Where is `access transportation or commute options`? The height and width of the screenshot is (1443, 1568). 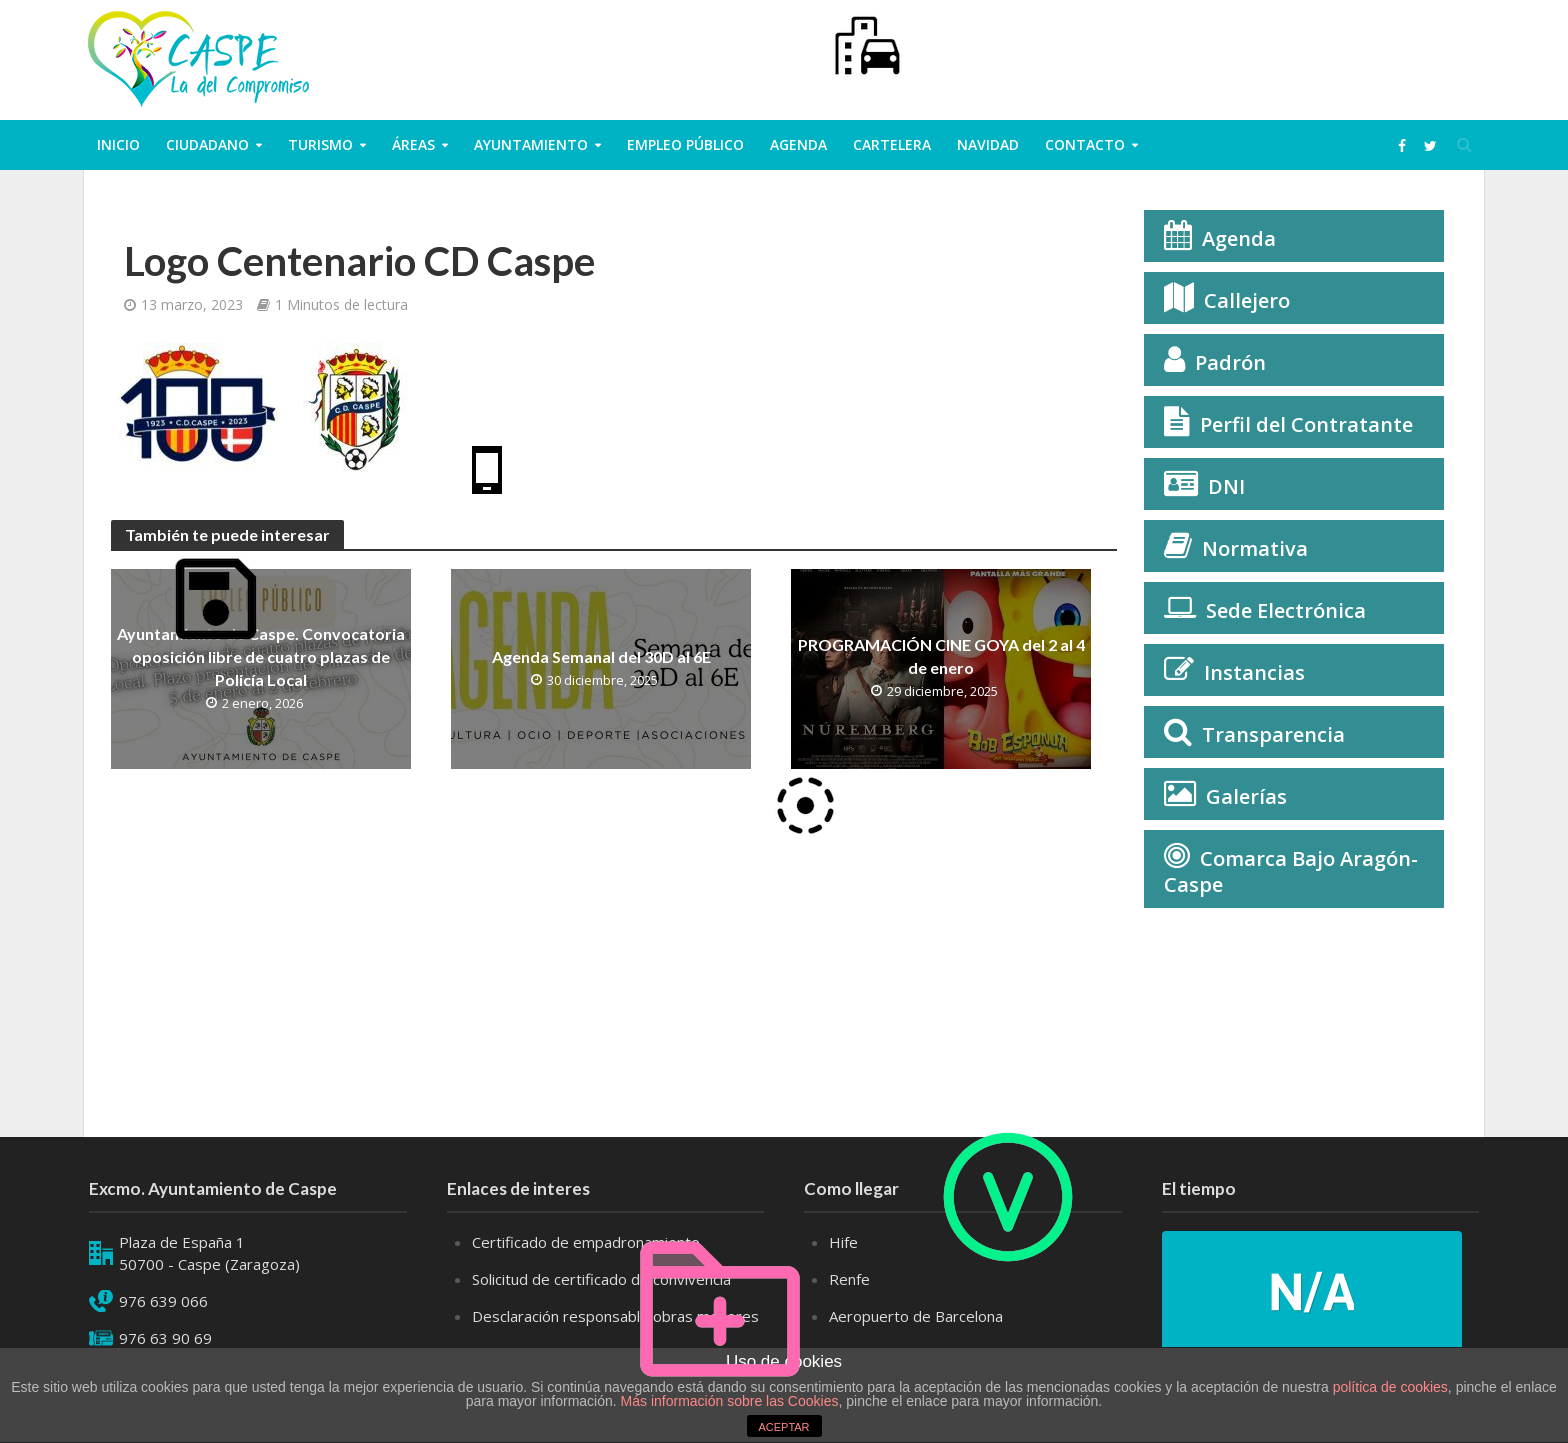 access transportation or commute options is located at coordinates (867, 45).